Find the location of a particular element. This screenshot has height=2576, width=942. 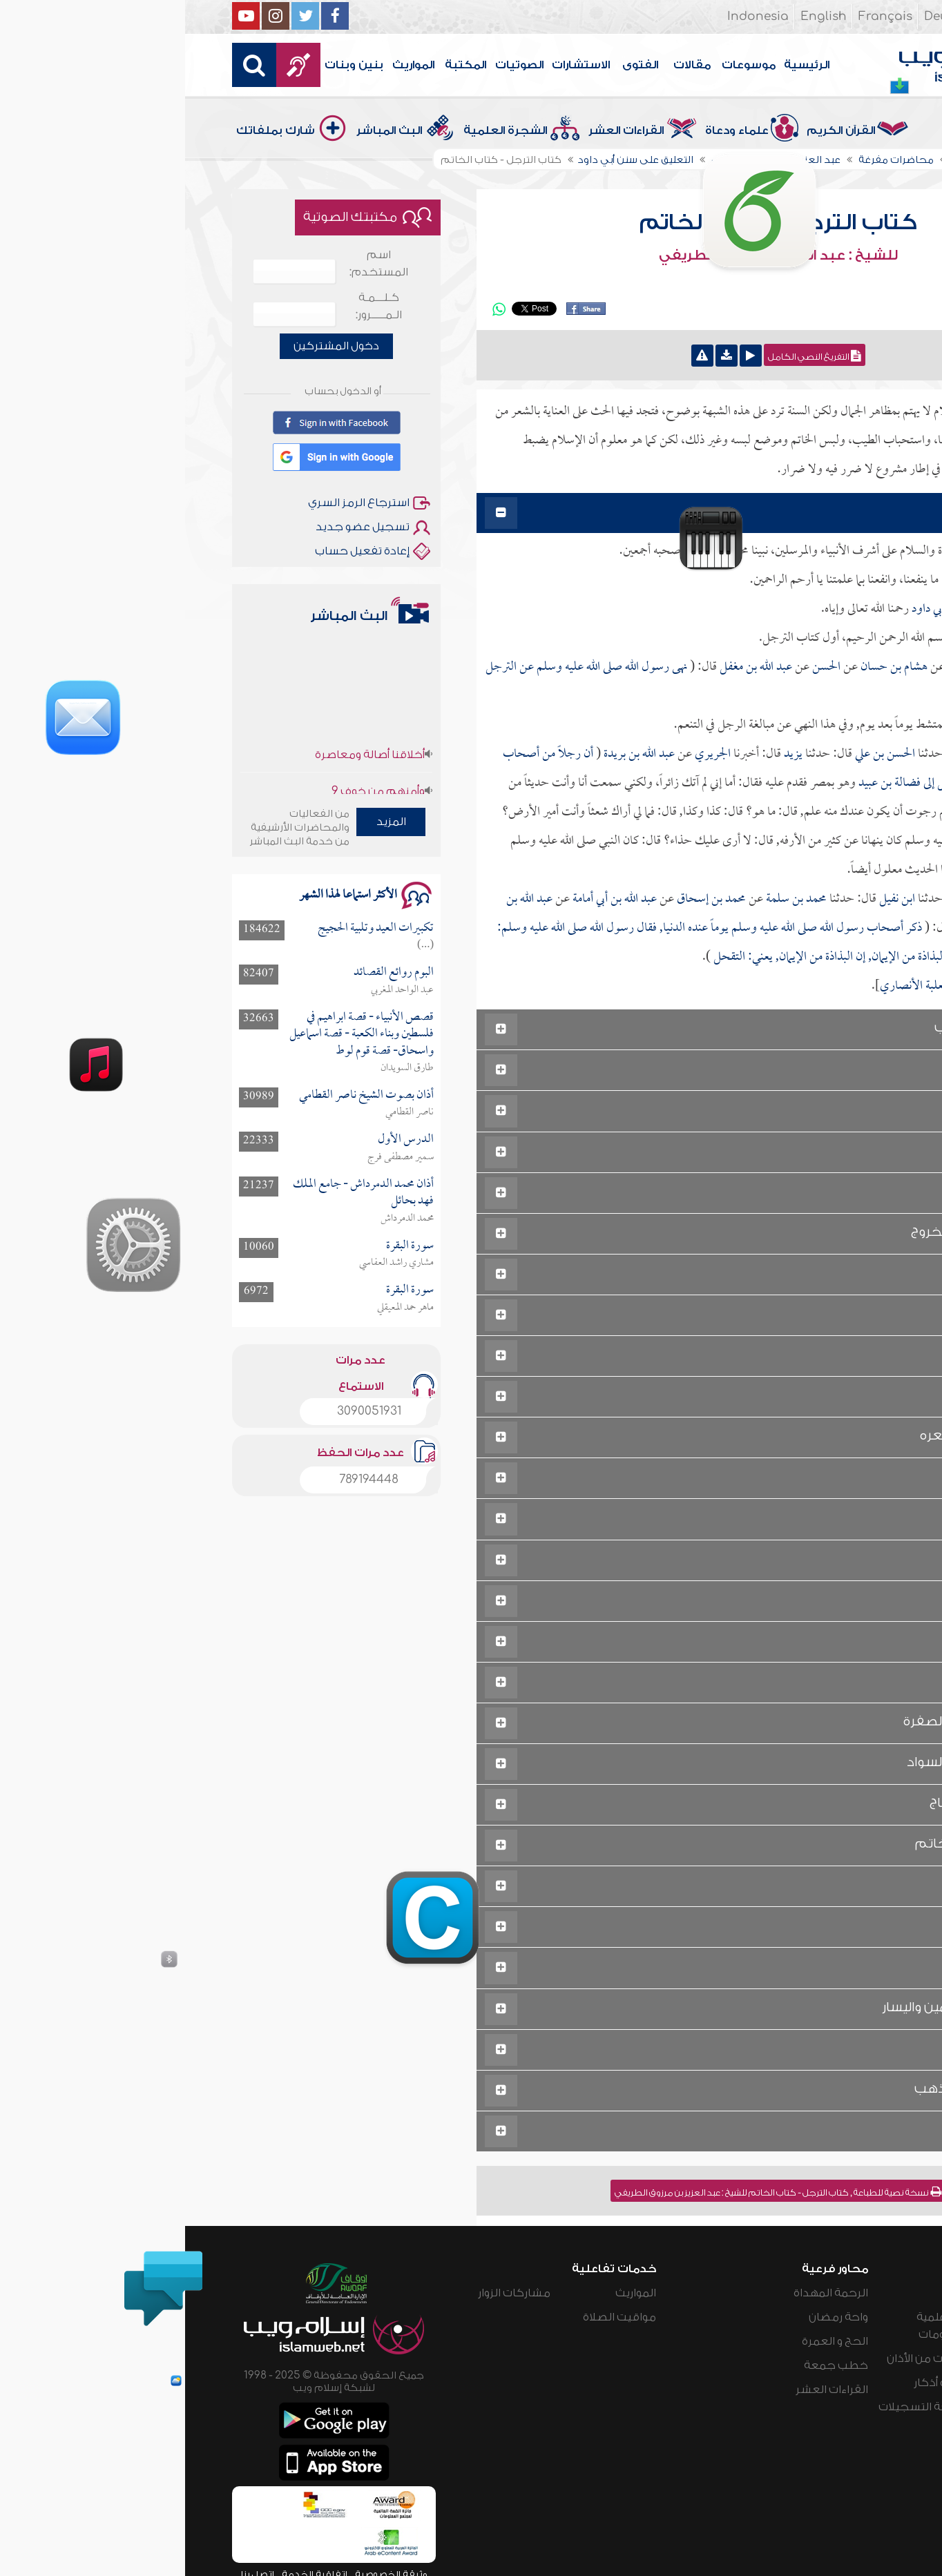

open the weather app is located at coordinates (176, 2381).